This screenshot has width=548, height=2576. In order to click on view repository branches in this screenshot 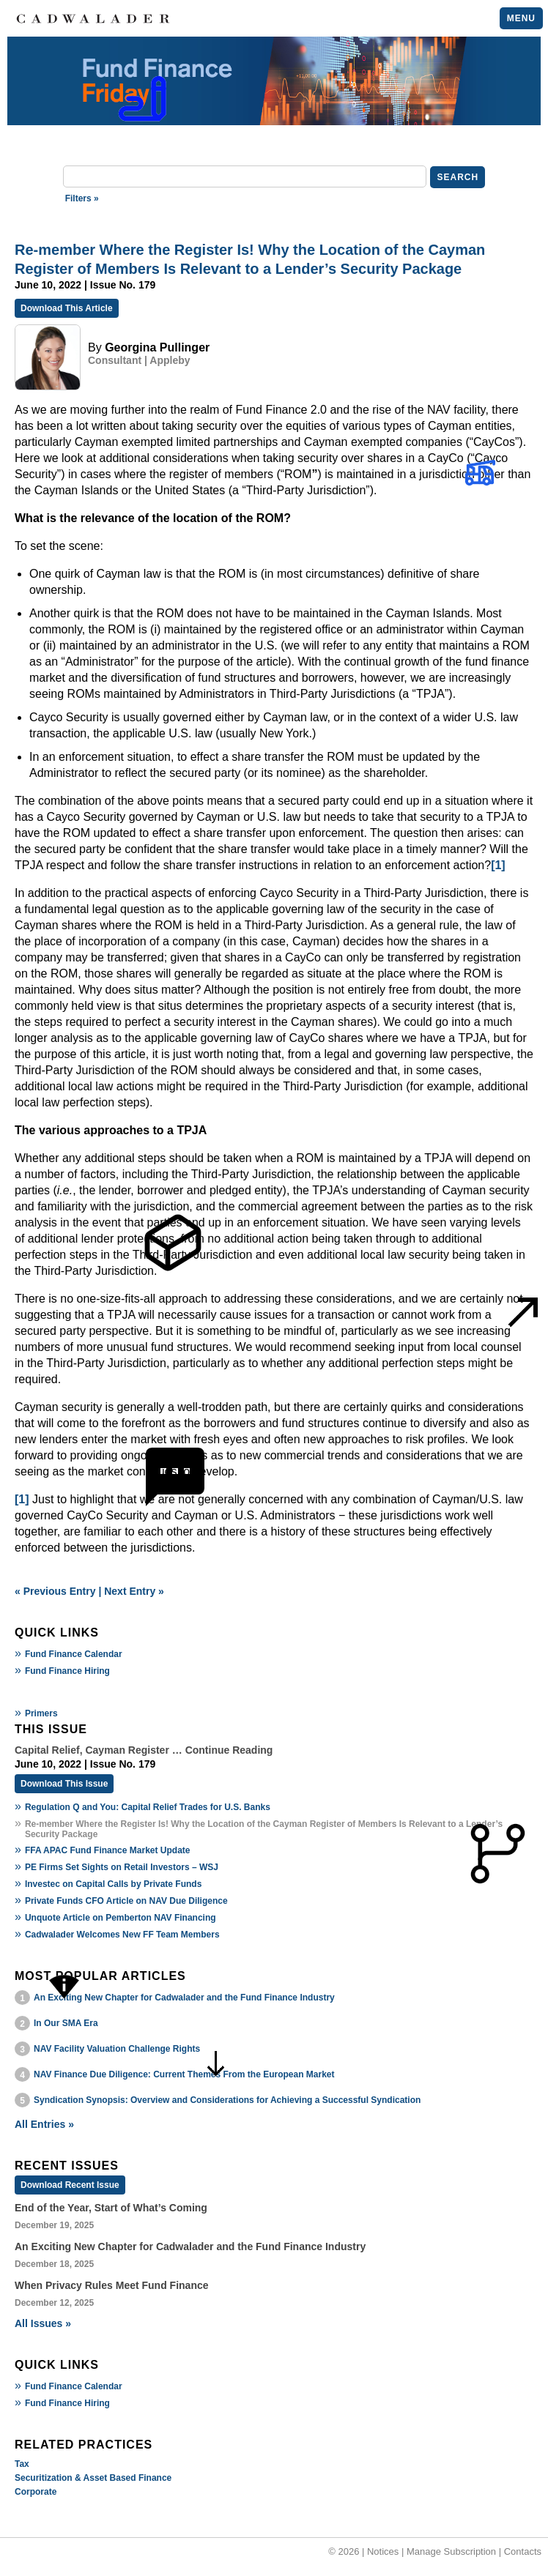, I will do `click(497, 1853)`.